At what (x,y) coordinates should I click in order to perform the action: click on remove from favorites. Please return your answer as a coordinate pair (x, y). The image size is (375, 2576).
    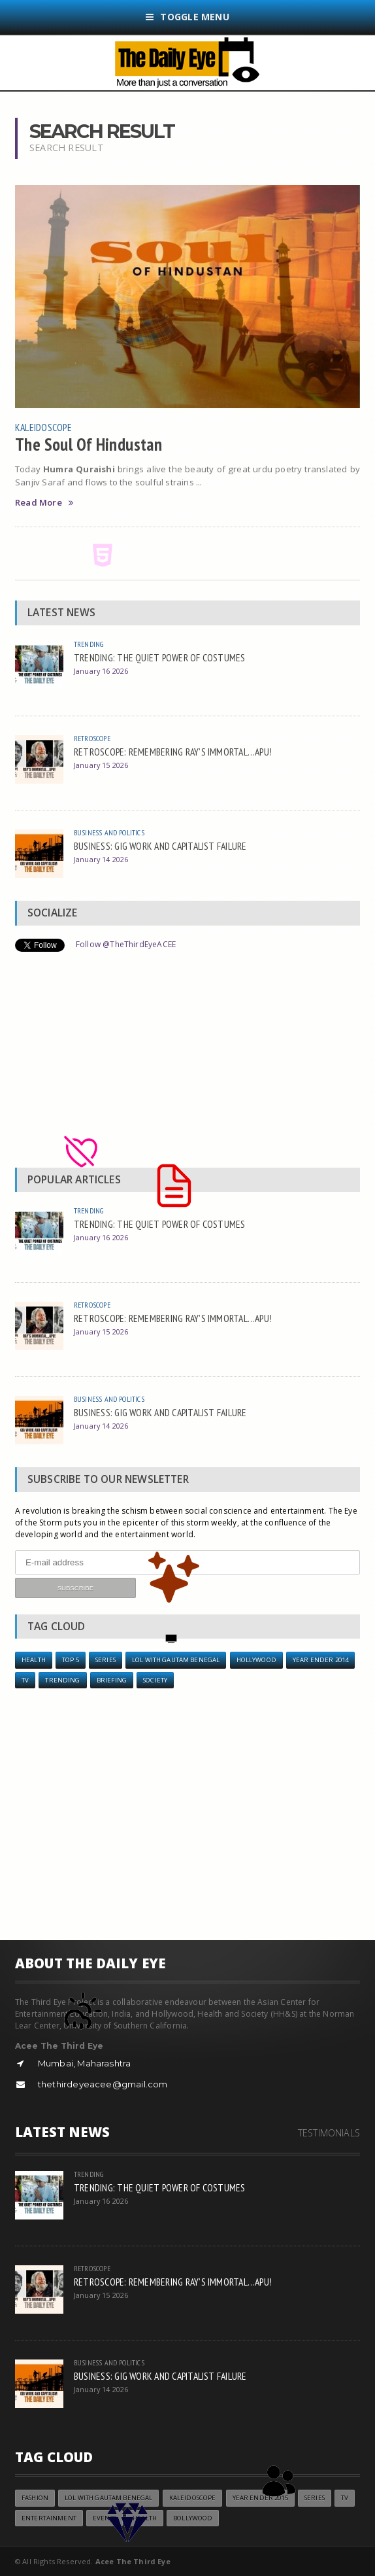
    Looking at the image, I should click on (80, 1151).